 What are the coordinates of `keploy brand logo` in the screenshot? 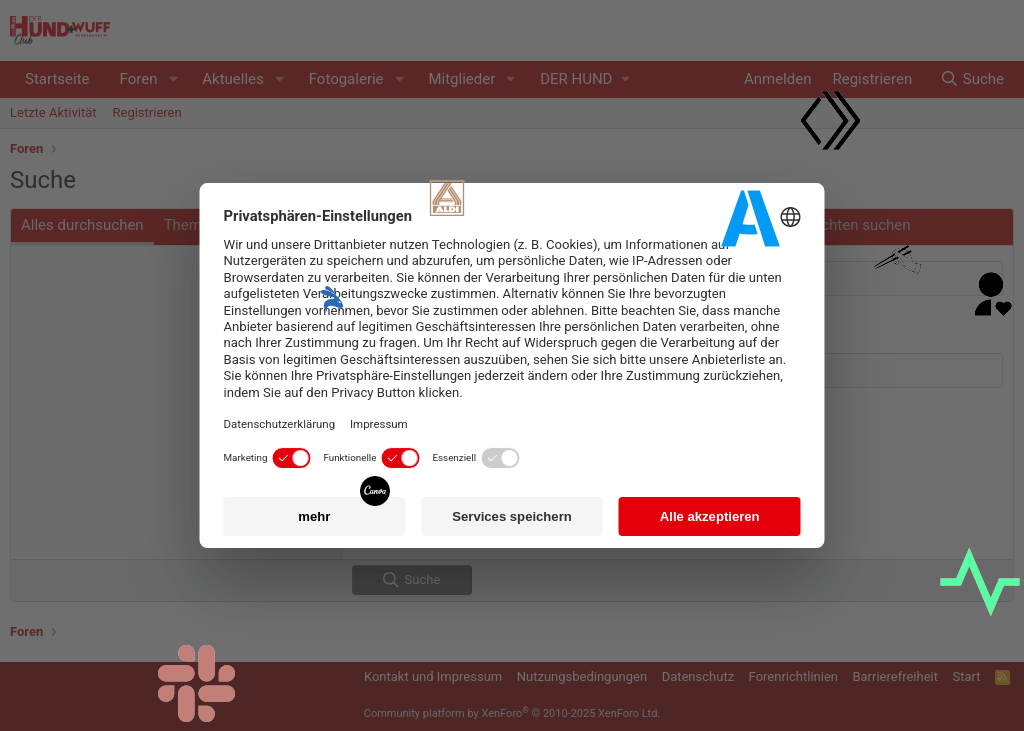 It's located at (332, 299).